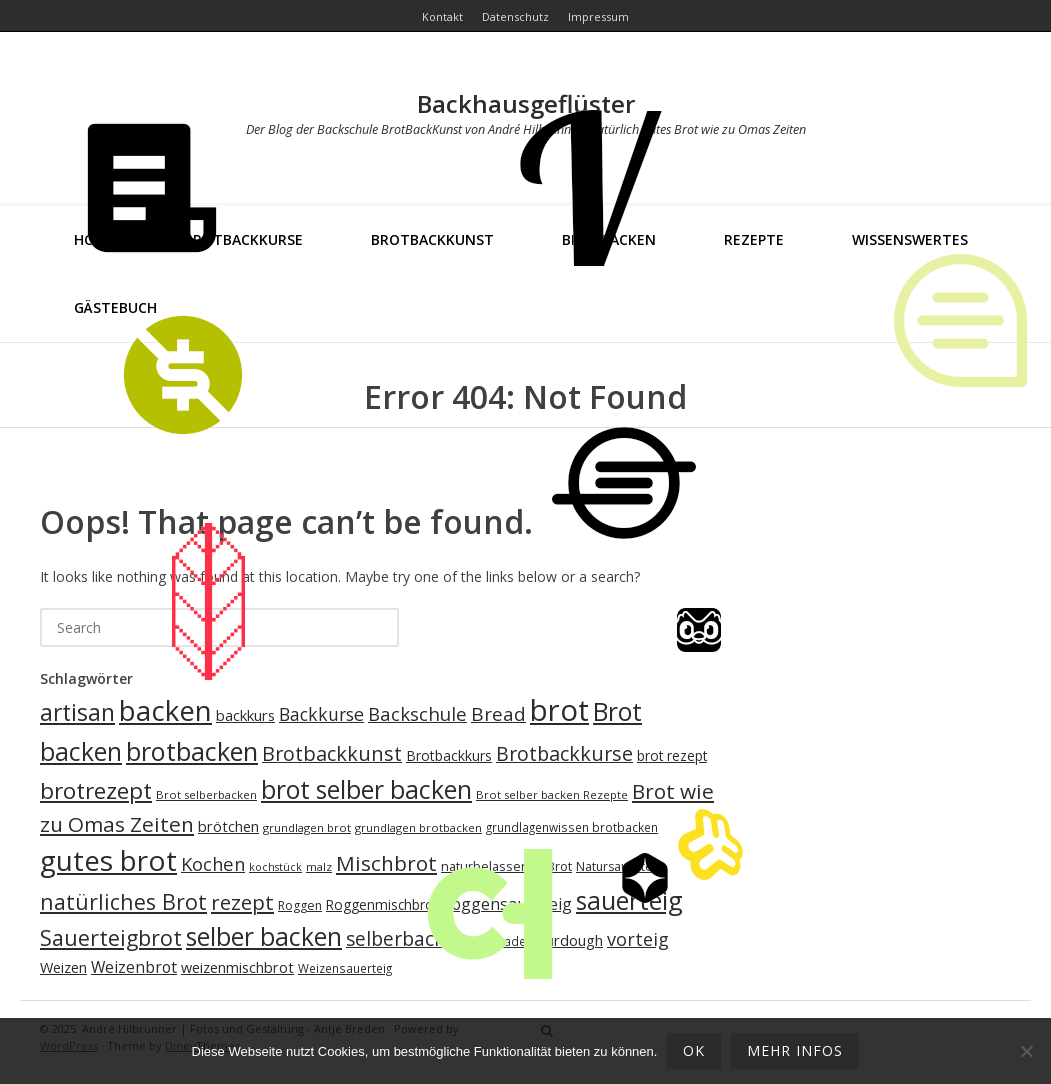 Image resolution: width=1051 pixels, height=1084 pixels. What do you see at coordinates (624, 483) in the screenshot?
I see `ioxhost web hosting service logo` at bounding box center [624, 483].